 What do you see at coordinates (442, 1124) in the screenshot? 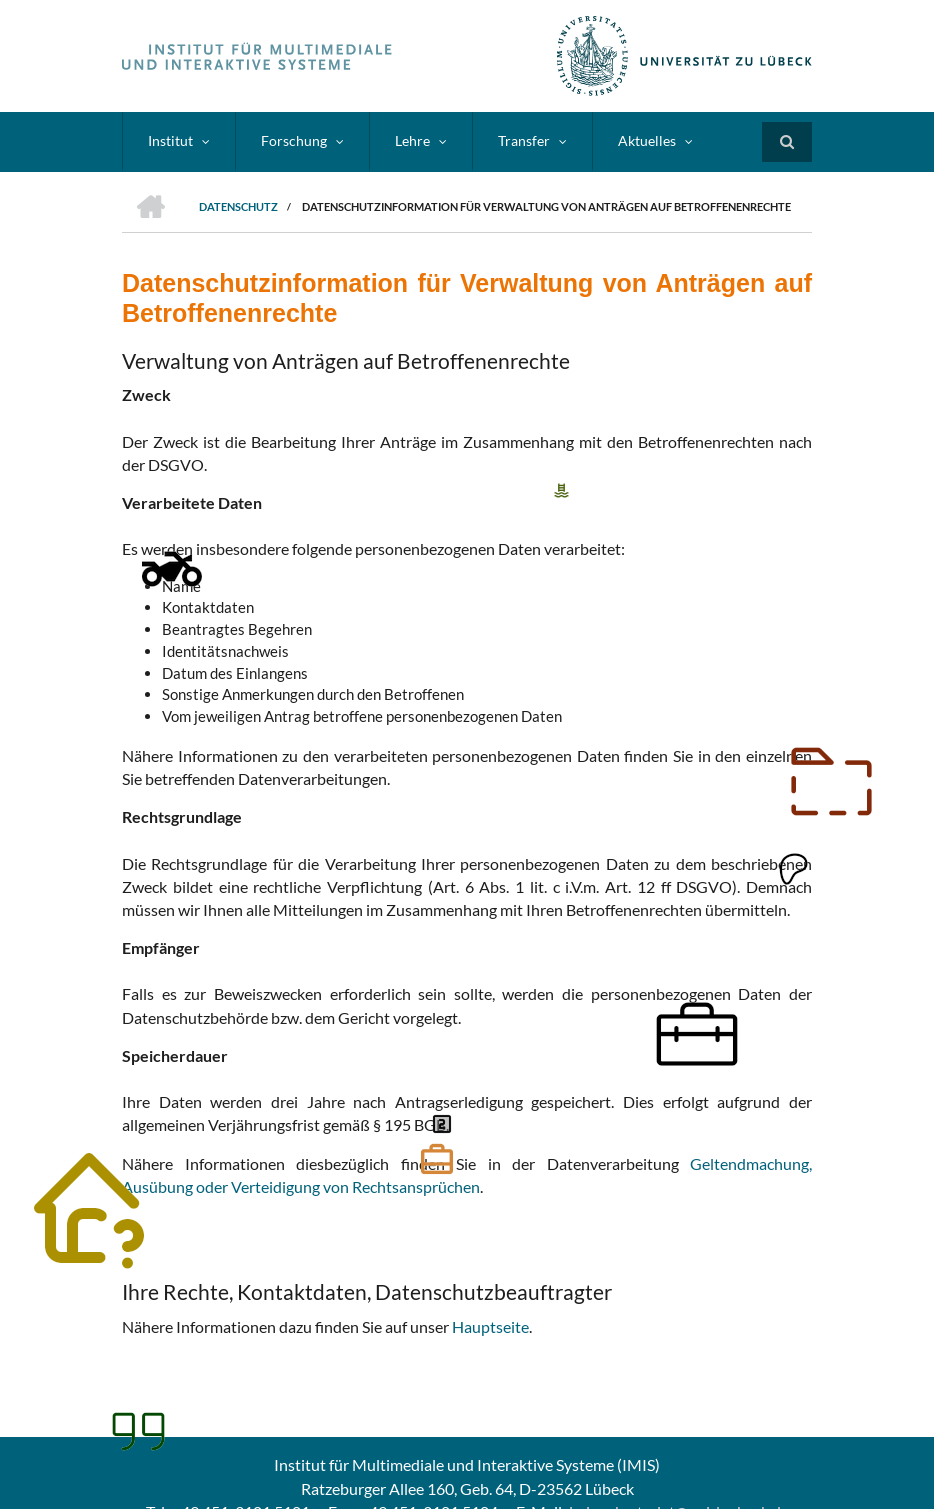
I see `indicates step two in a multi-step process` at bounding box center [442, 1124].